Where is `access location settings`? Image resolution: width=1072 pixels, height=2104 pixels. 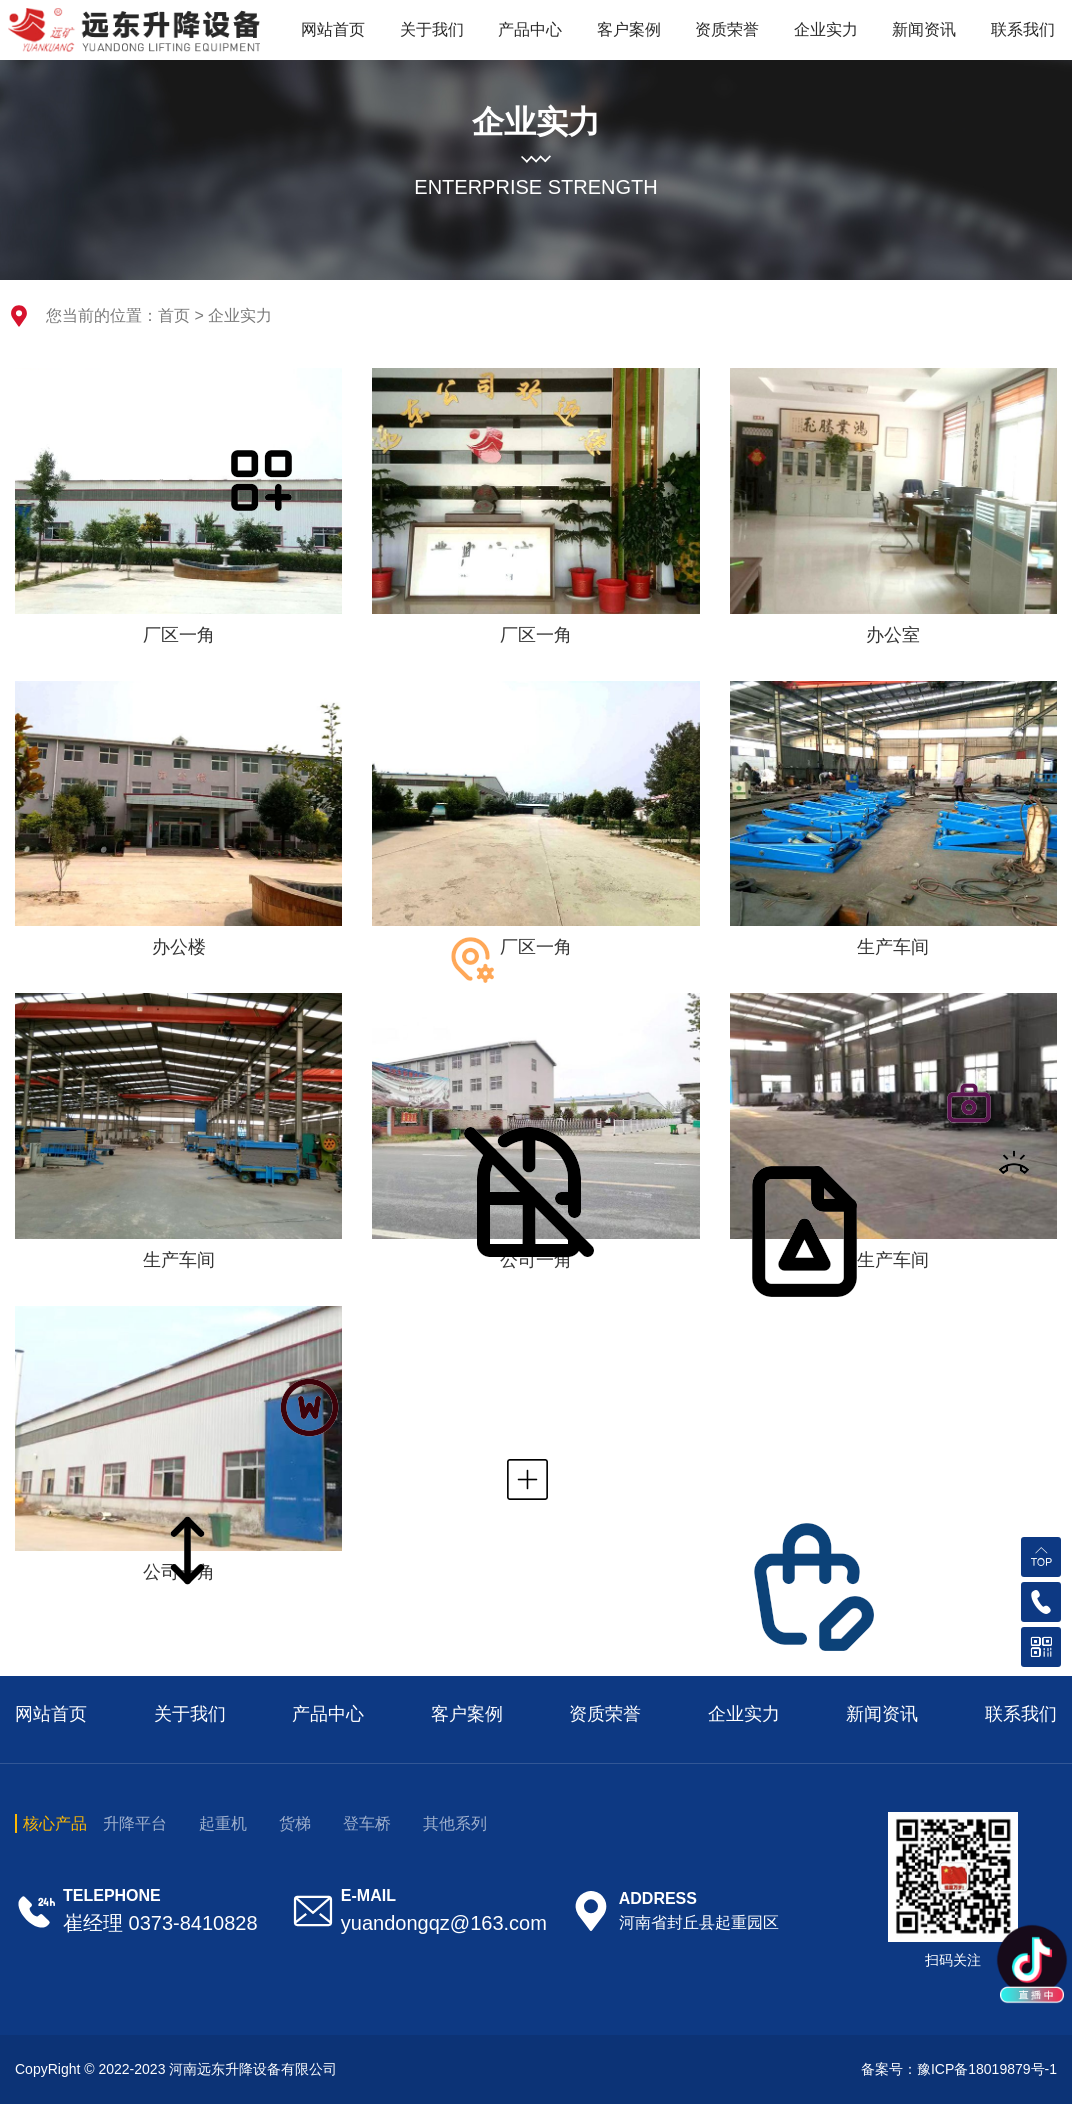 access location settings is located at coordinates (470, 958).